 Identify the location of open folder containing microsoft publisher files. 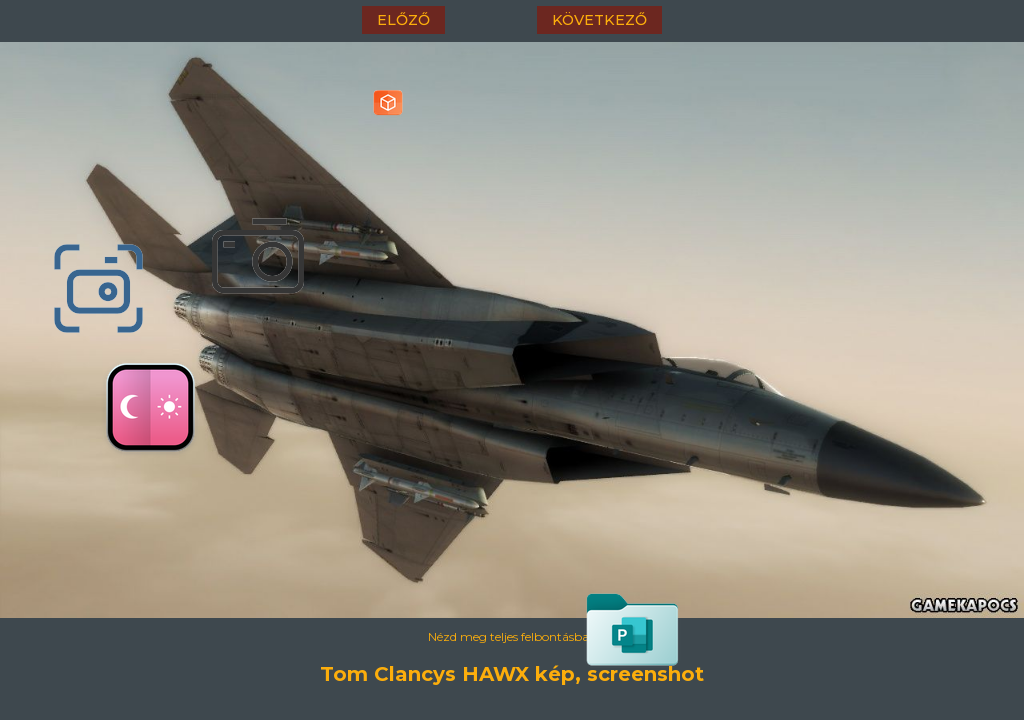
(632, 632).